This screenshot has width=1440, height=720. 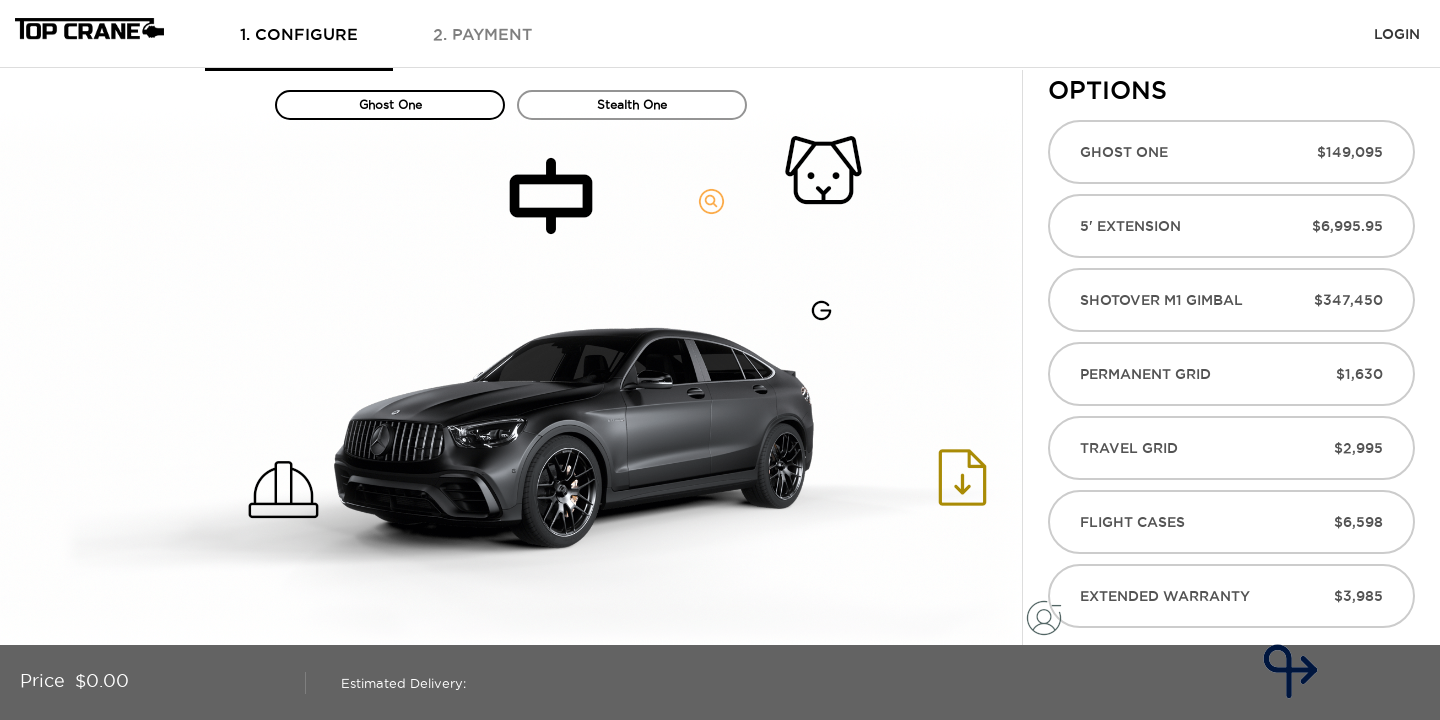 What do you see at coordinates (821, 310) in the screenshot?
I see `sign in with Google` at bounding box center [821, 310].